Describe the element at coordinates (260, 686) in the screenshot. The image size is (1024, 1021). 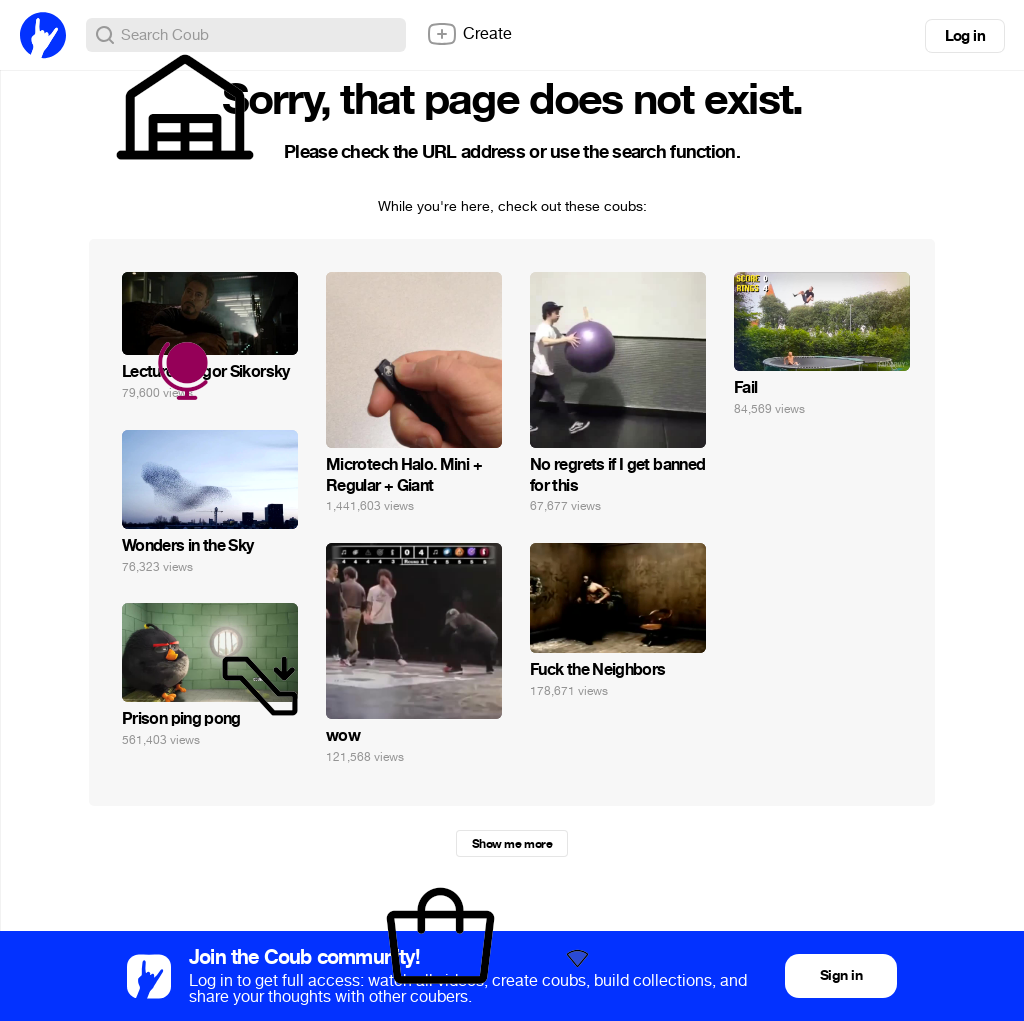
I see `navigate to escalator going down` at that location.